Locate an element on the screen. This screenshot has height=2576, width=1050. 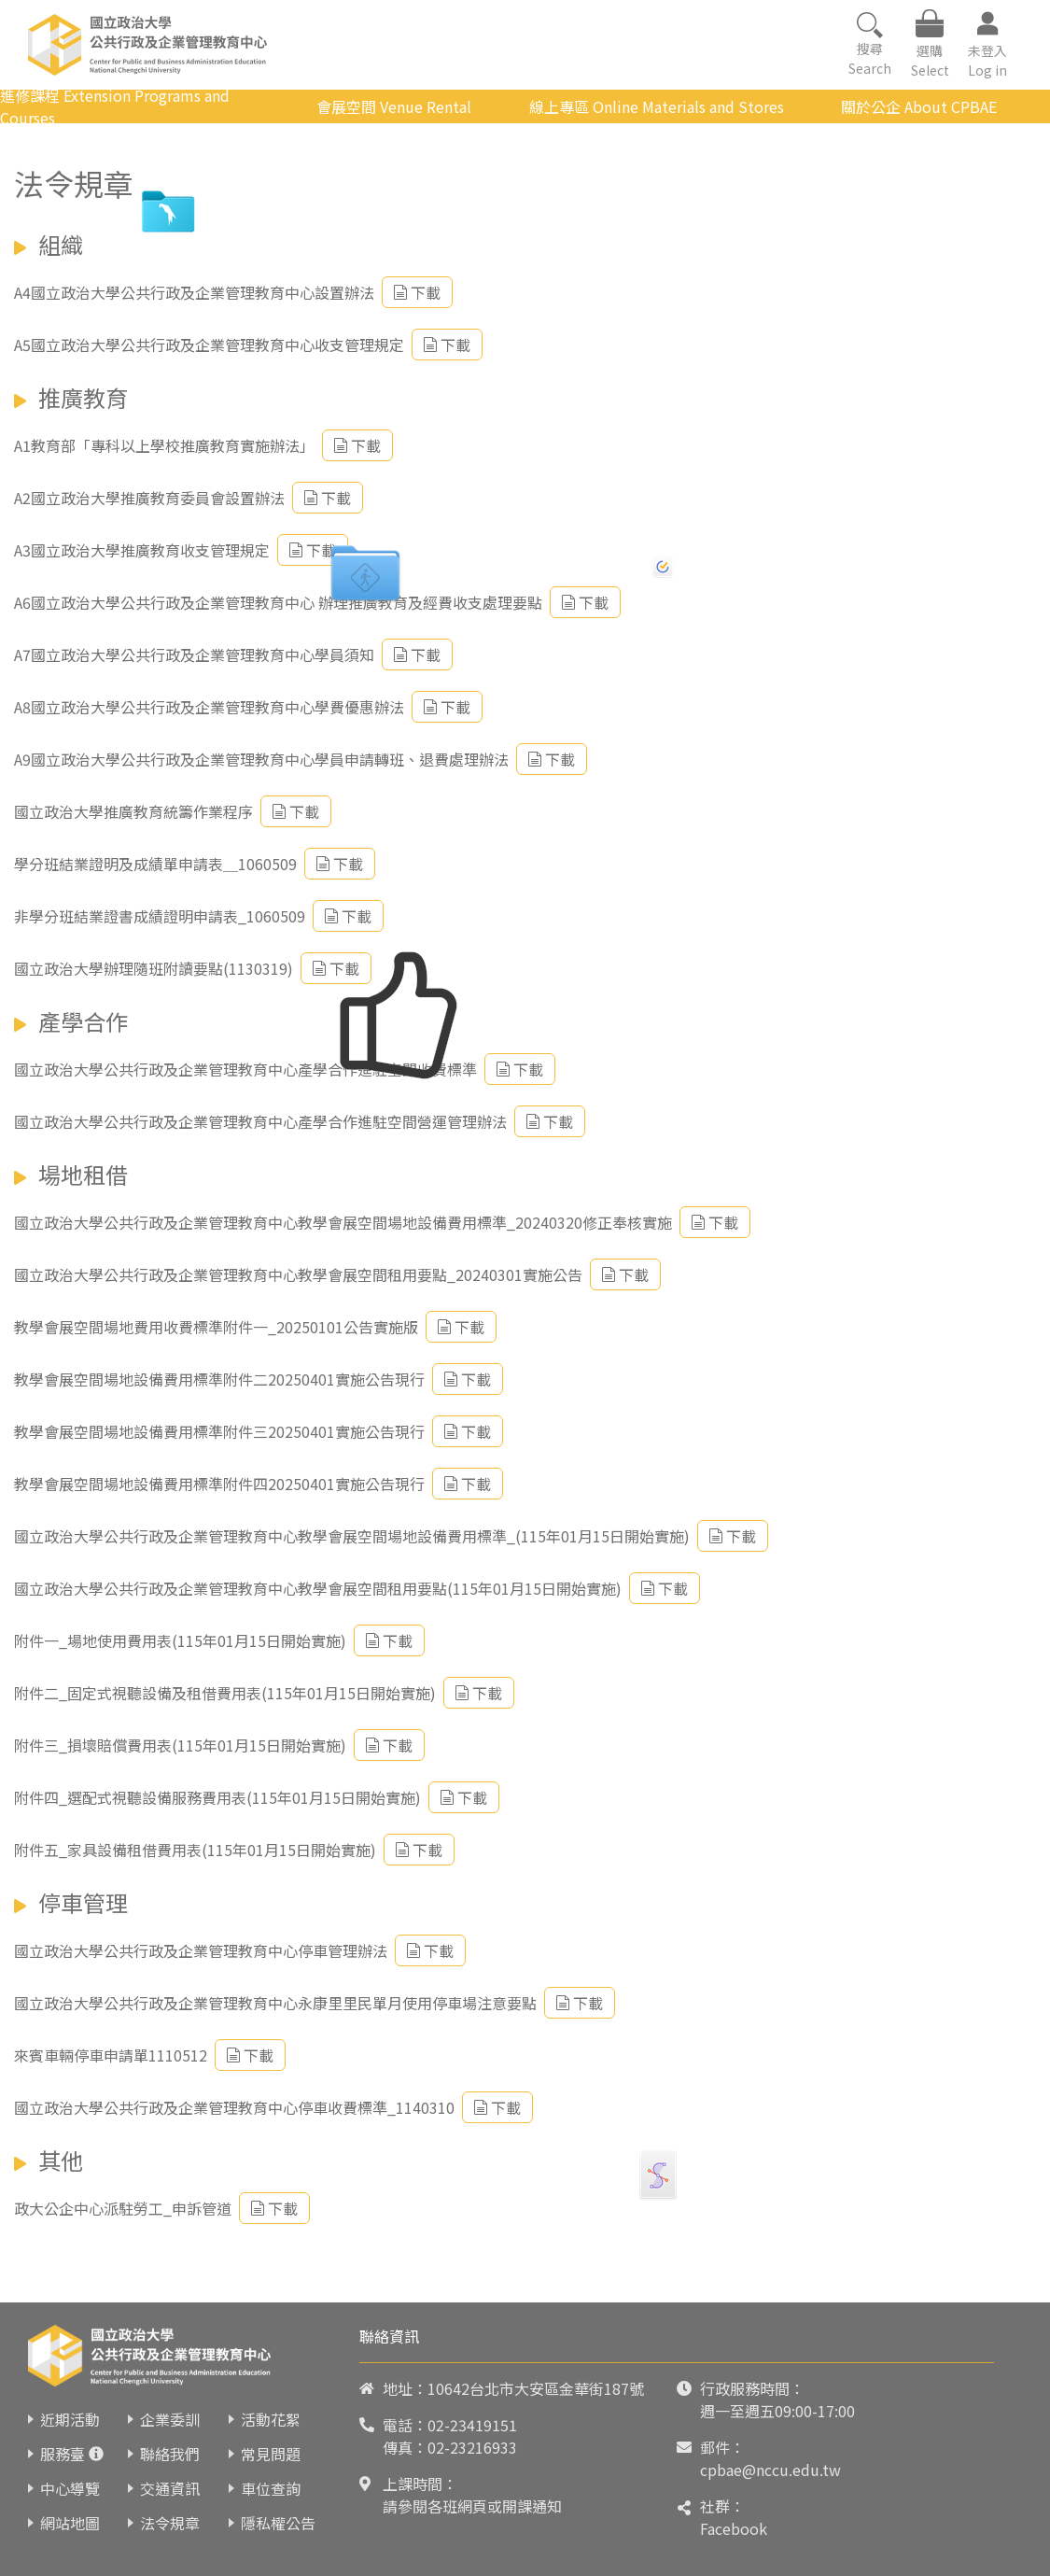
access the public folder for shared files is located at coordinates (365, 572).